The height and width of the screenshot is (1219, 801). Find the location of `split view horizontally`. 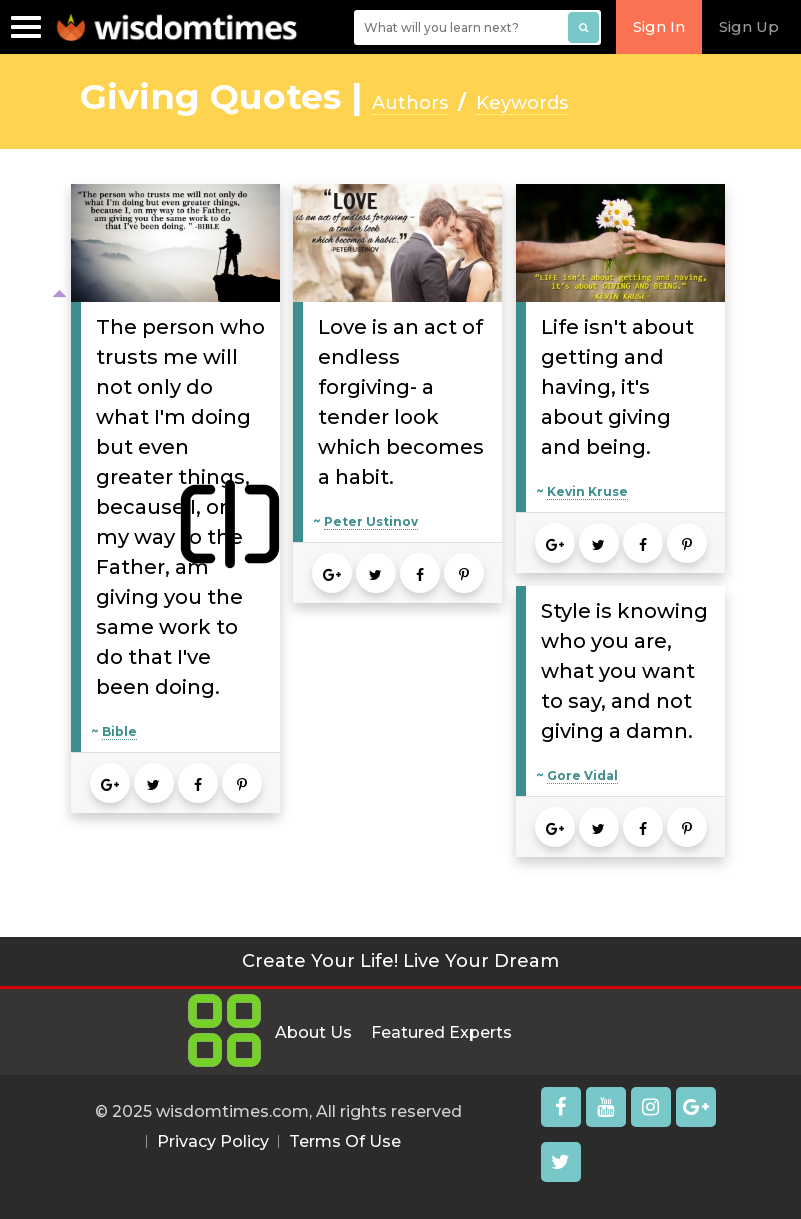

split view horizontally is located at coordinates (230, 524).